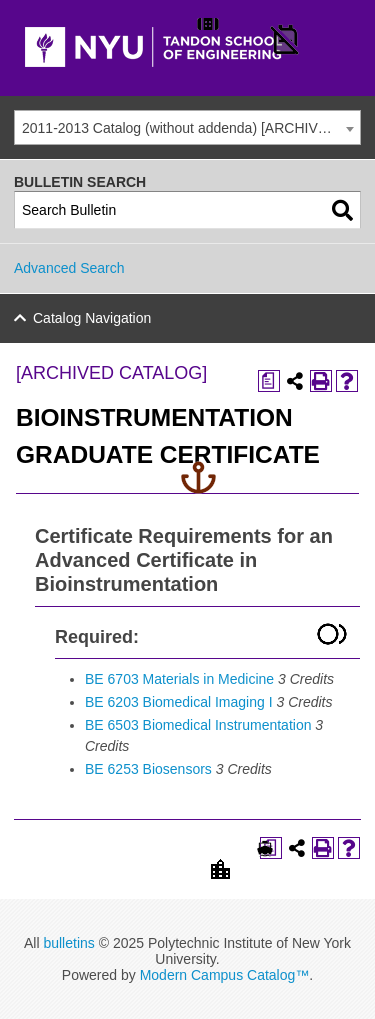 Image resolution: width=375 pixels, height=1019 pixels. What do you see at coordinates (285, 39) in the screenshot?
I see `no backpacks allowed` at bounding box center [285, 39].